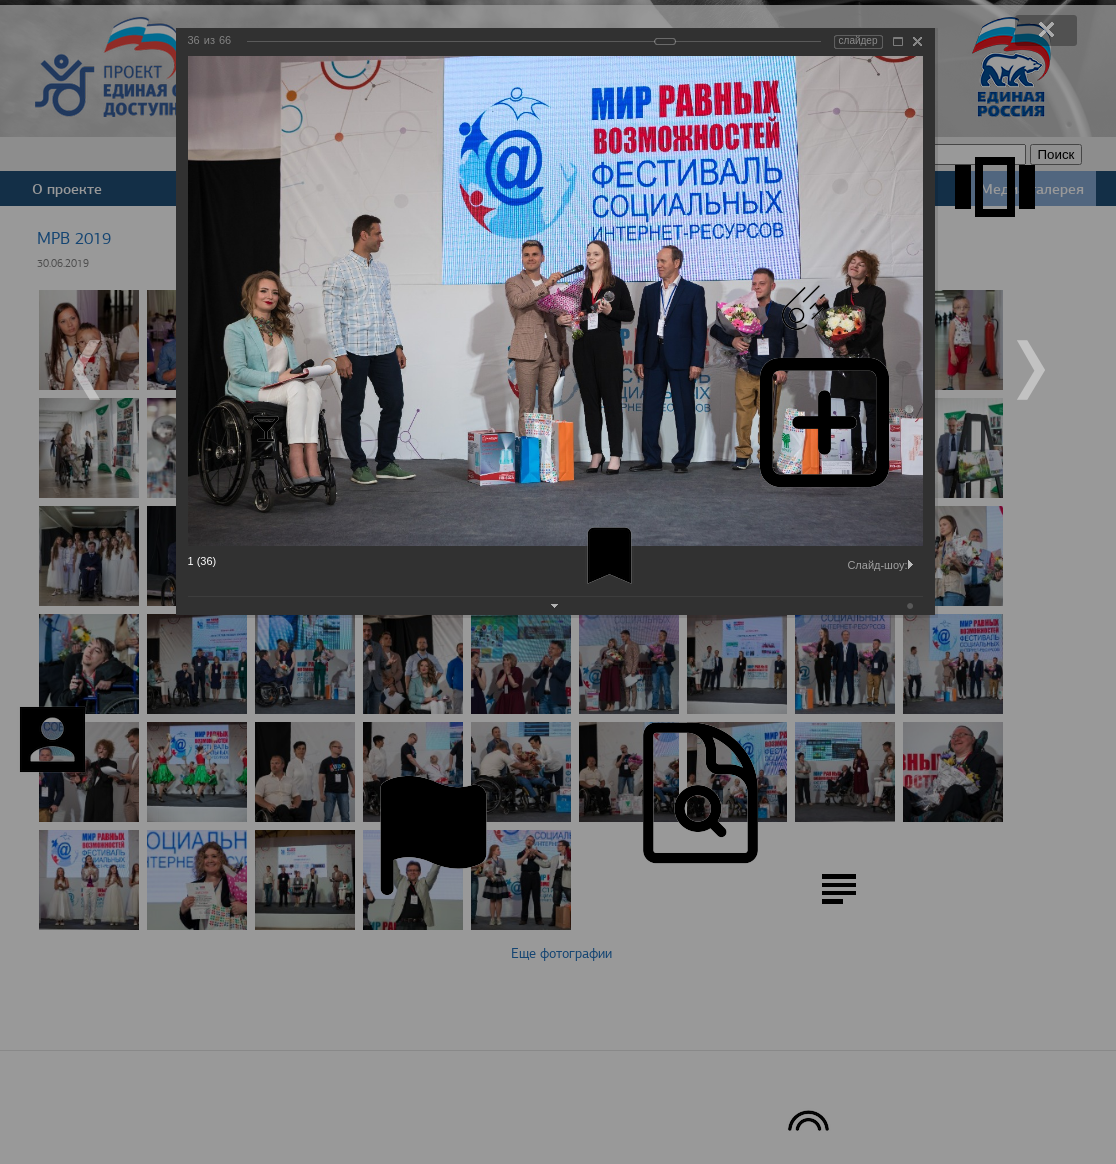 The image size is (1116, 1164). I want to click on view content in carousel mode, so click(995, 189).